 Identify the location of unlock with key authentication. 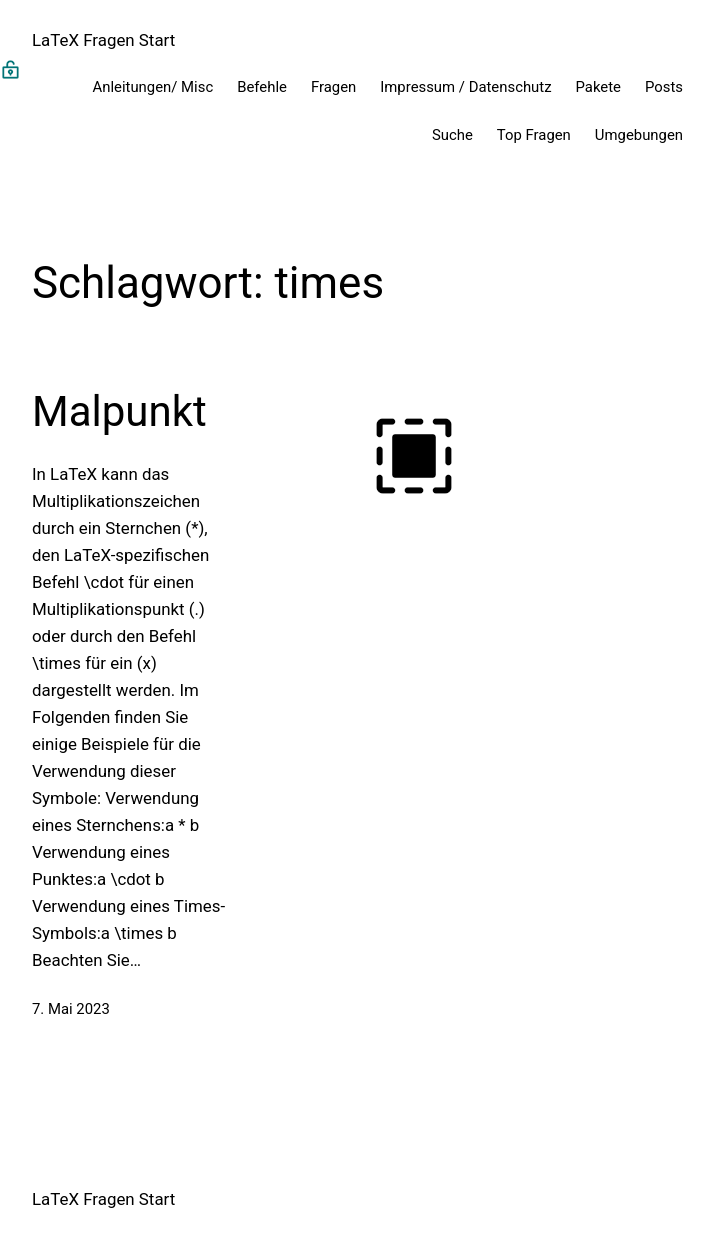
(10, 70).